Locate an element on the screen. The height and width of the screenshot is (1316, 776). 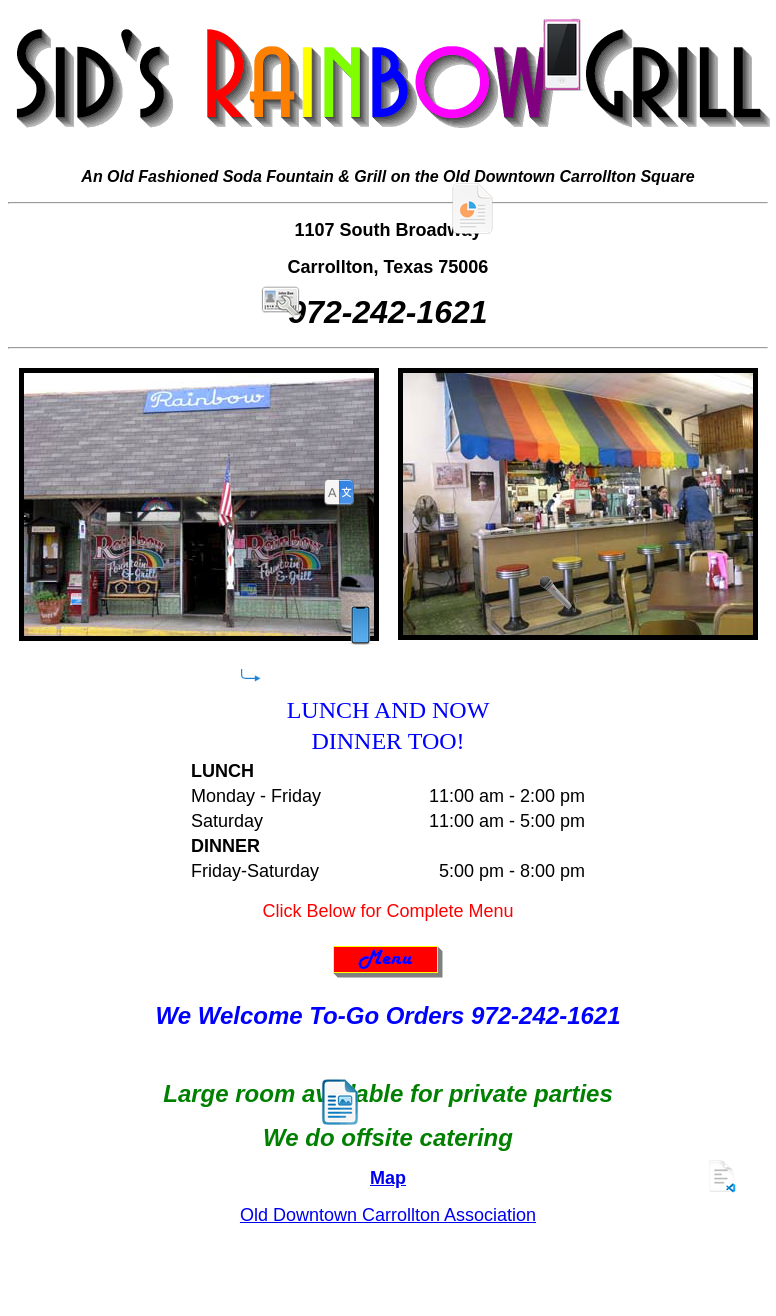
iPhone XR device icon is located at coordinates (360, 625).